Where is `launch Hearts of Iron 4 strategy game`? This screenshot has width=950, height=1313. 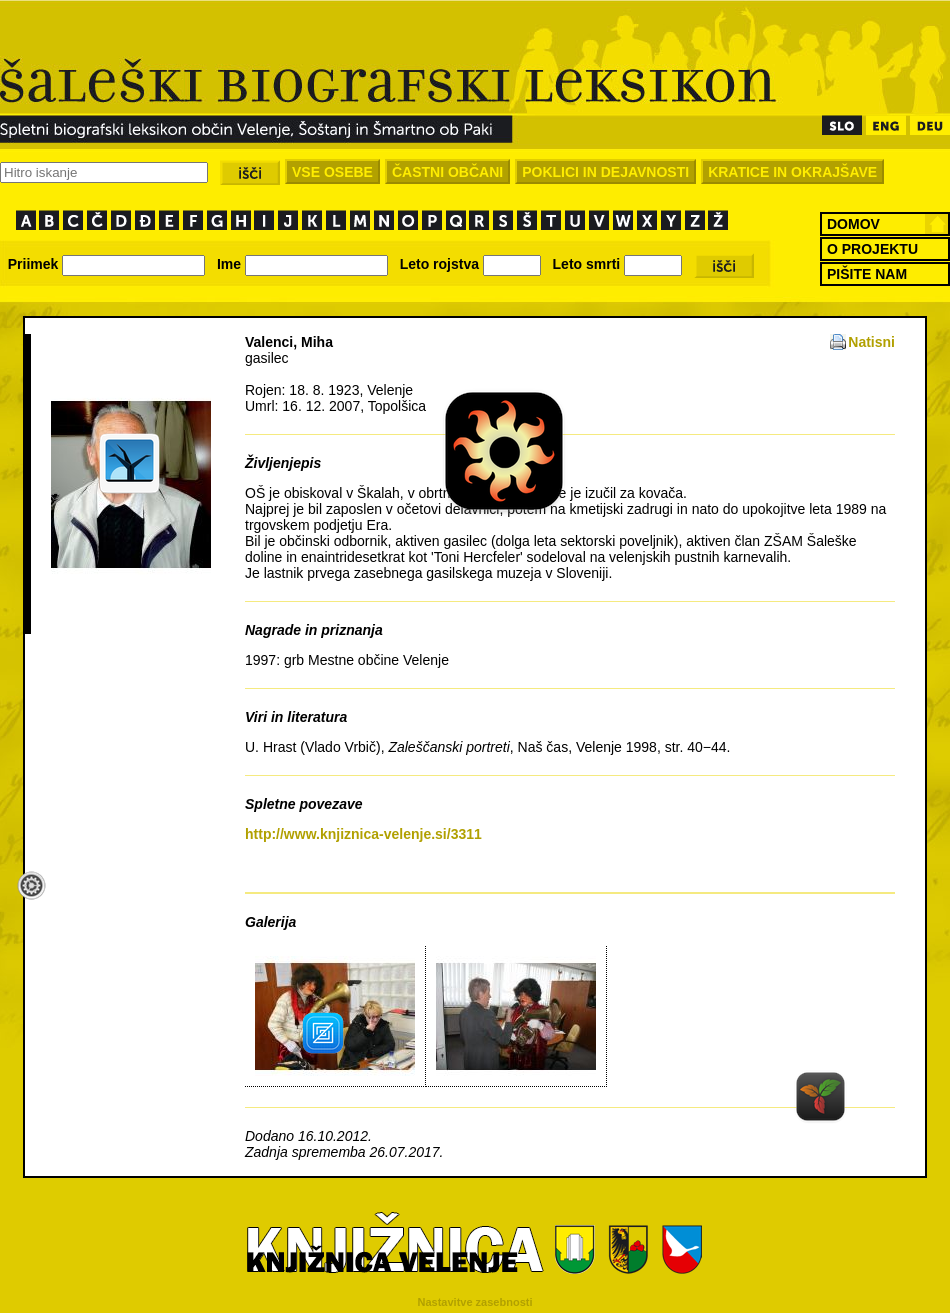 launch Hearts of Iron 4 strategy game is located at coordinates (504, 451).